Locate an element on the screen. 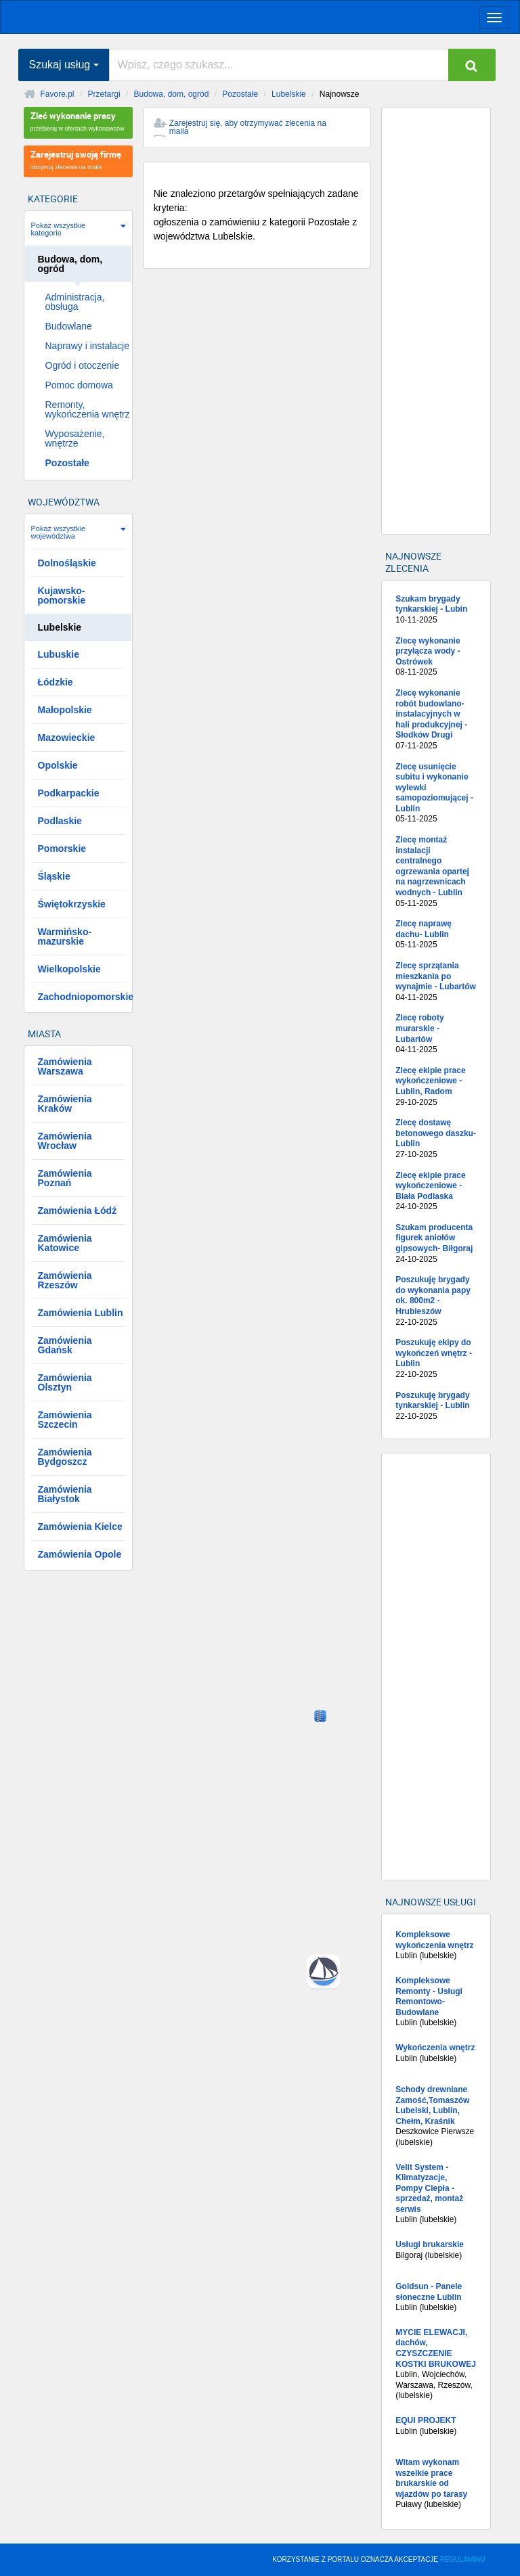 Image resolution: width=520 pixels, height=2576 pixels. open the Elastic app is located at coordinates (320, 1716).